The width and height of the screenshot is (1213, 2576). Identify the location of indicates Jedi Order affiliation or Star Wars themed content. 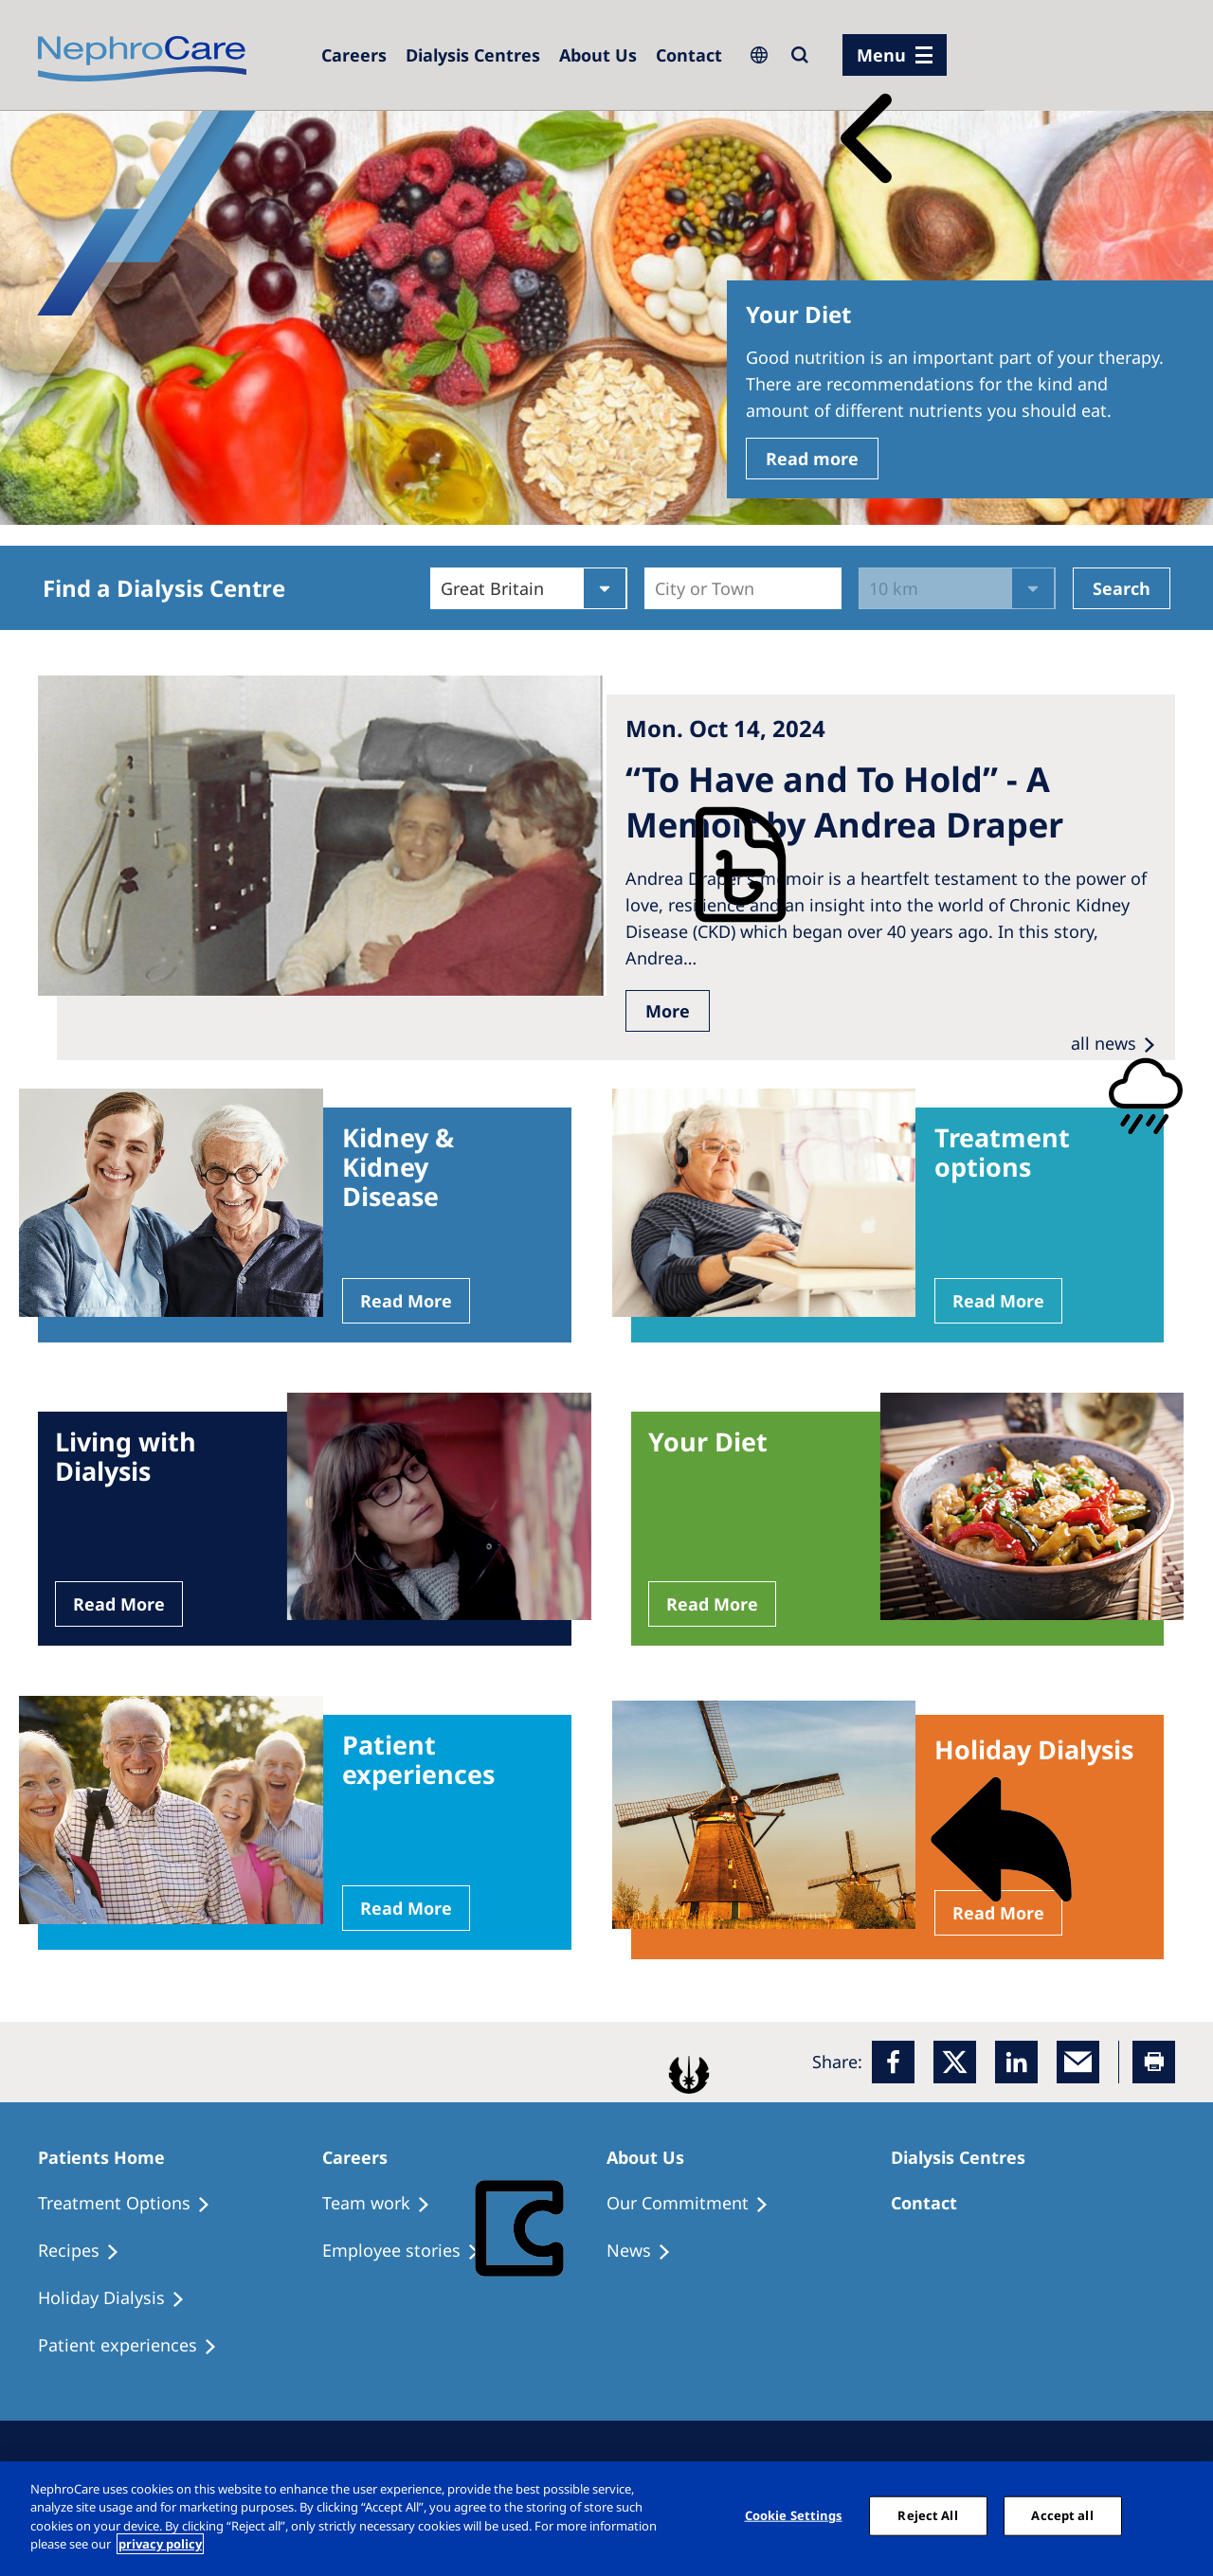
(689, 2075).